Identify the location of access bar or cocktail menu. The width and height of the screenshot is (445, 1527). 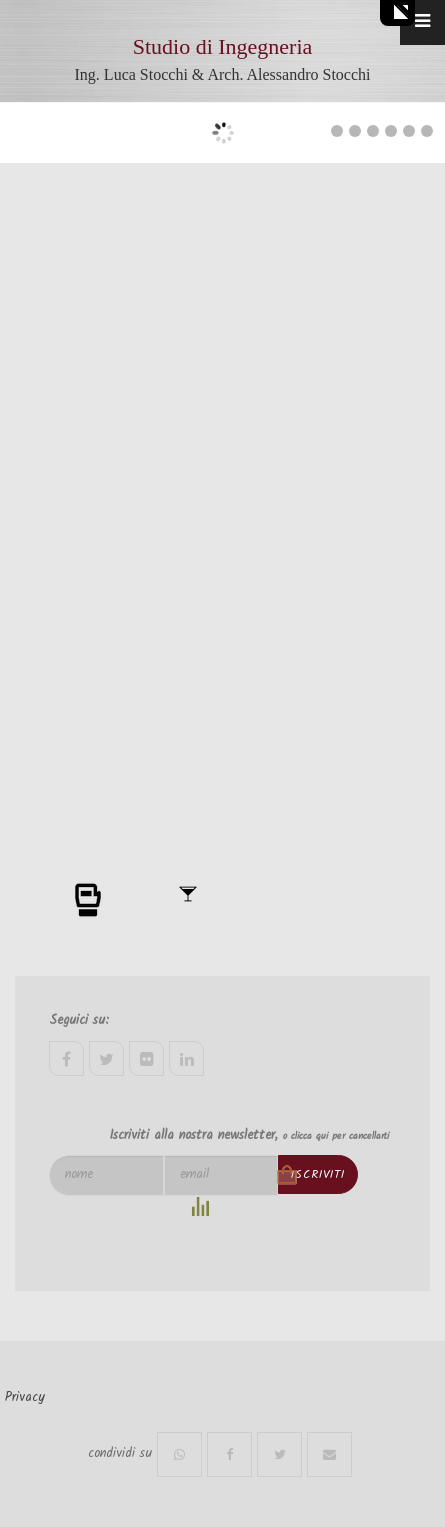
(188, 894).